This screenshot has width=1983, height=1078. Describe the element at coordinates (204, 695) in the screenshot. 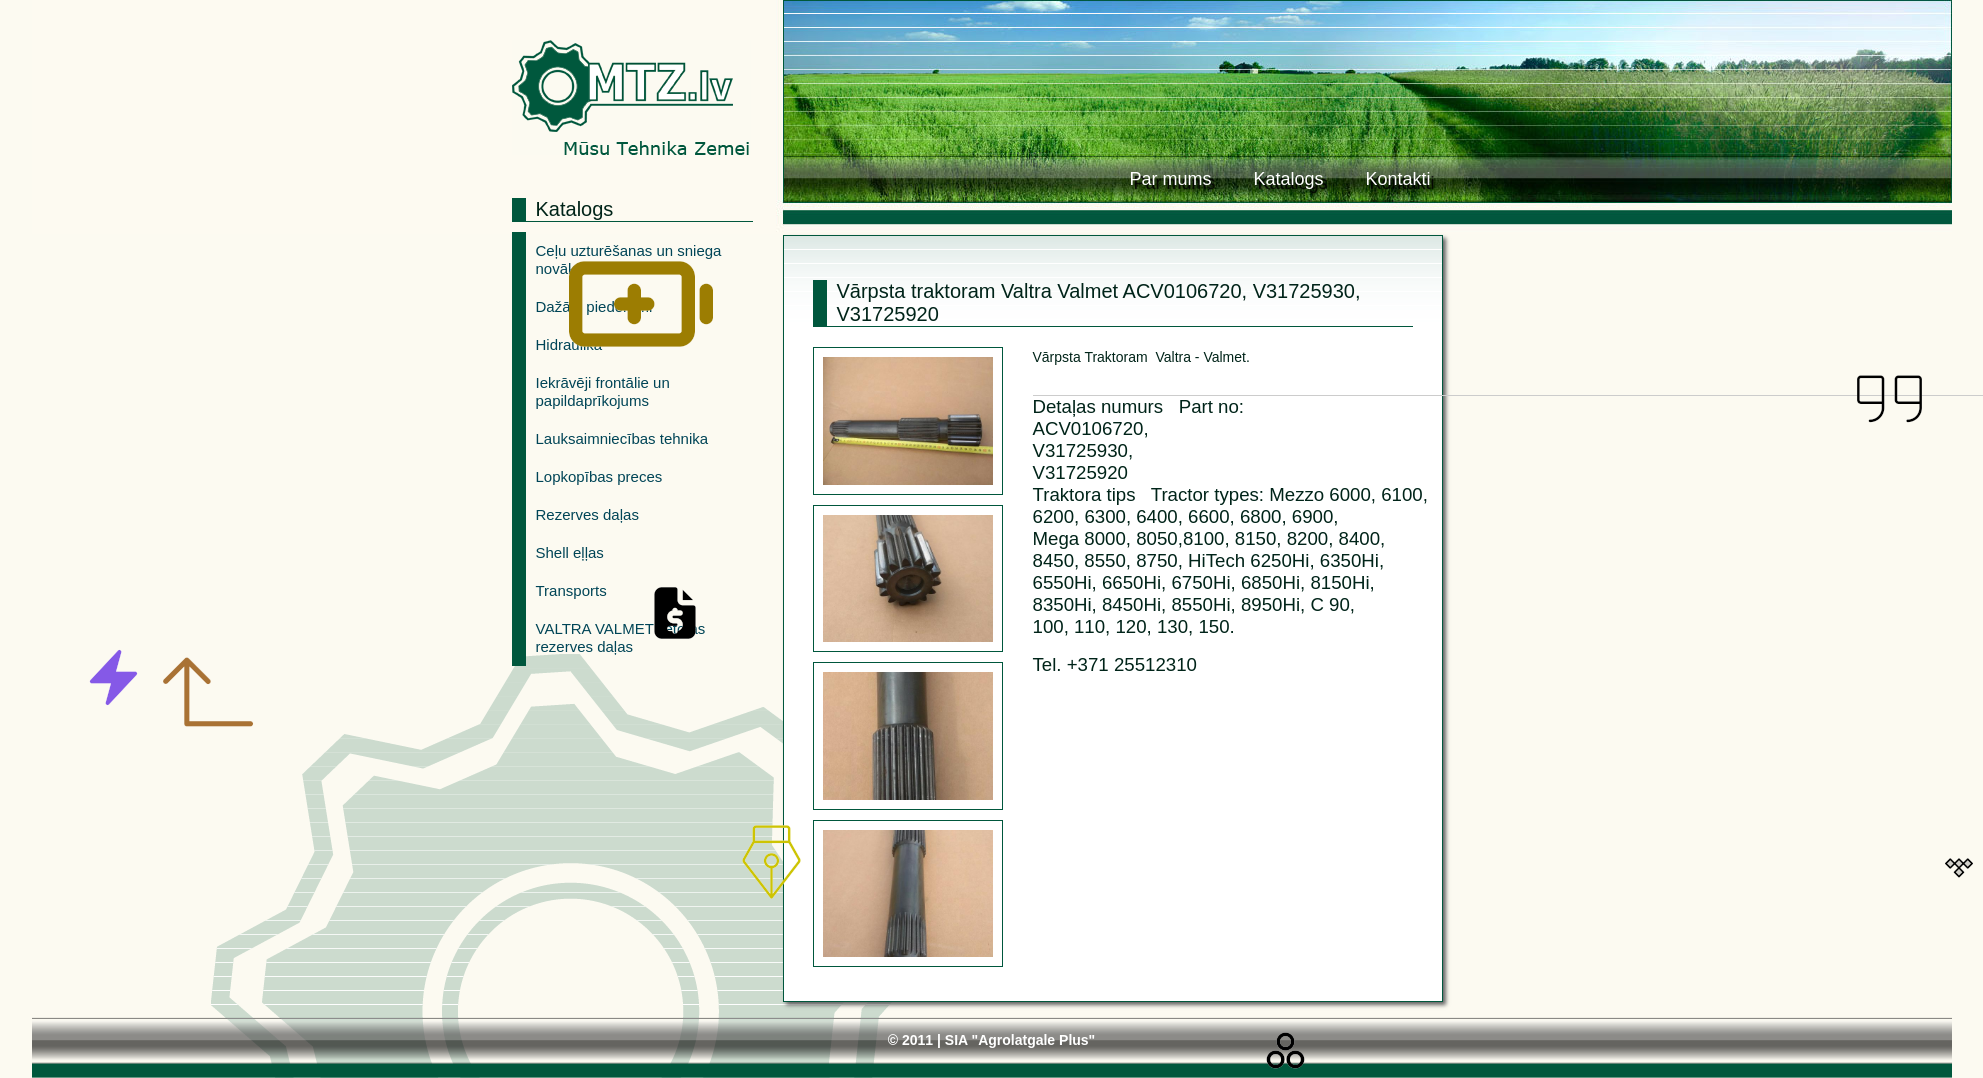

I see `go back and up to previous level` at that location.